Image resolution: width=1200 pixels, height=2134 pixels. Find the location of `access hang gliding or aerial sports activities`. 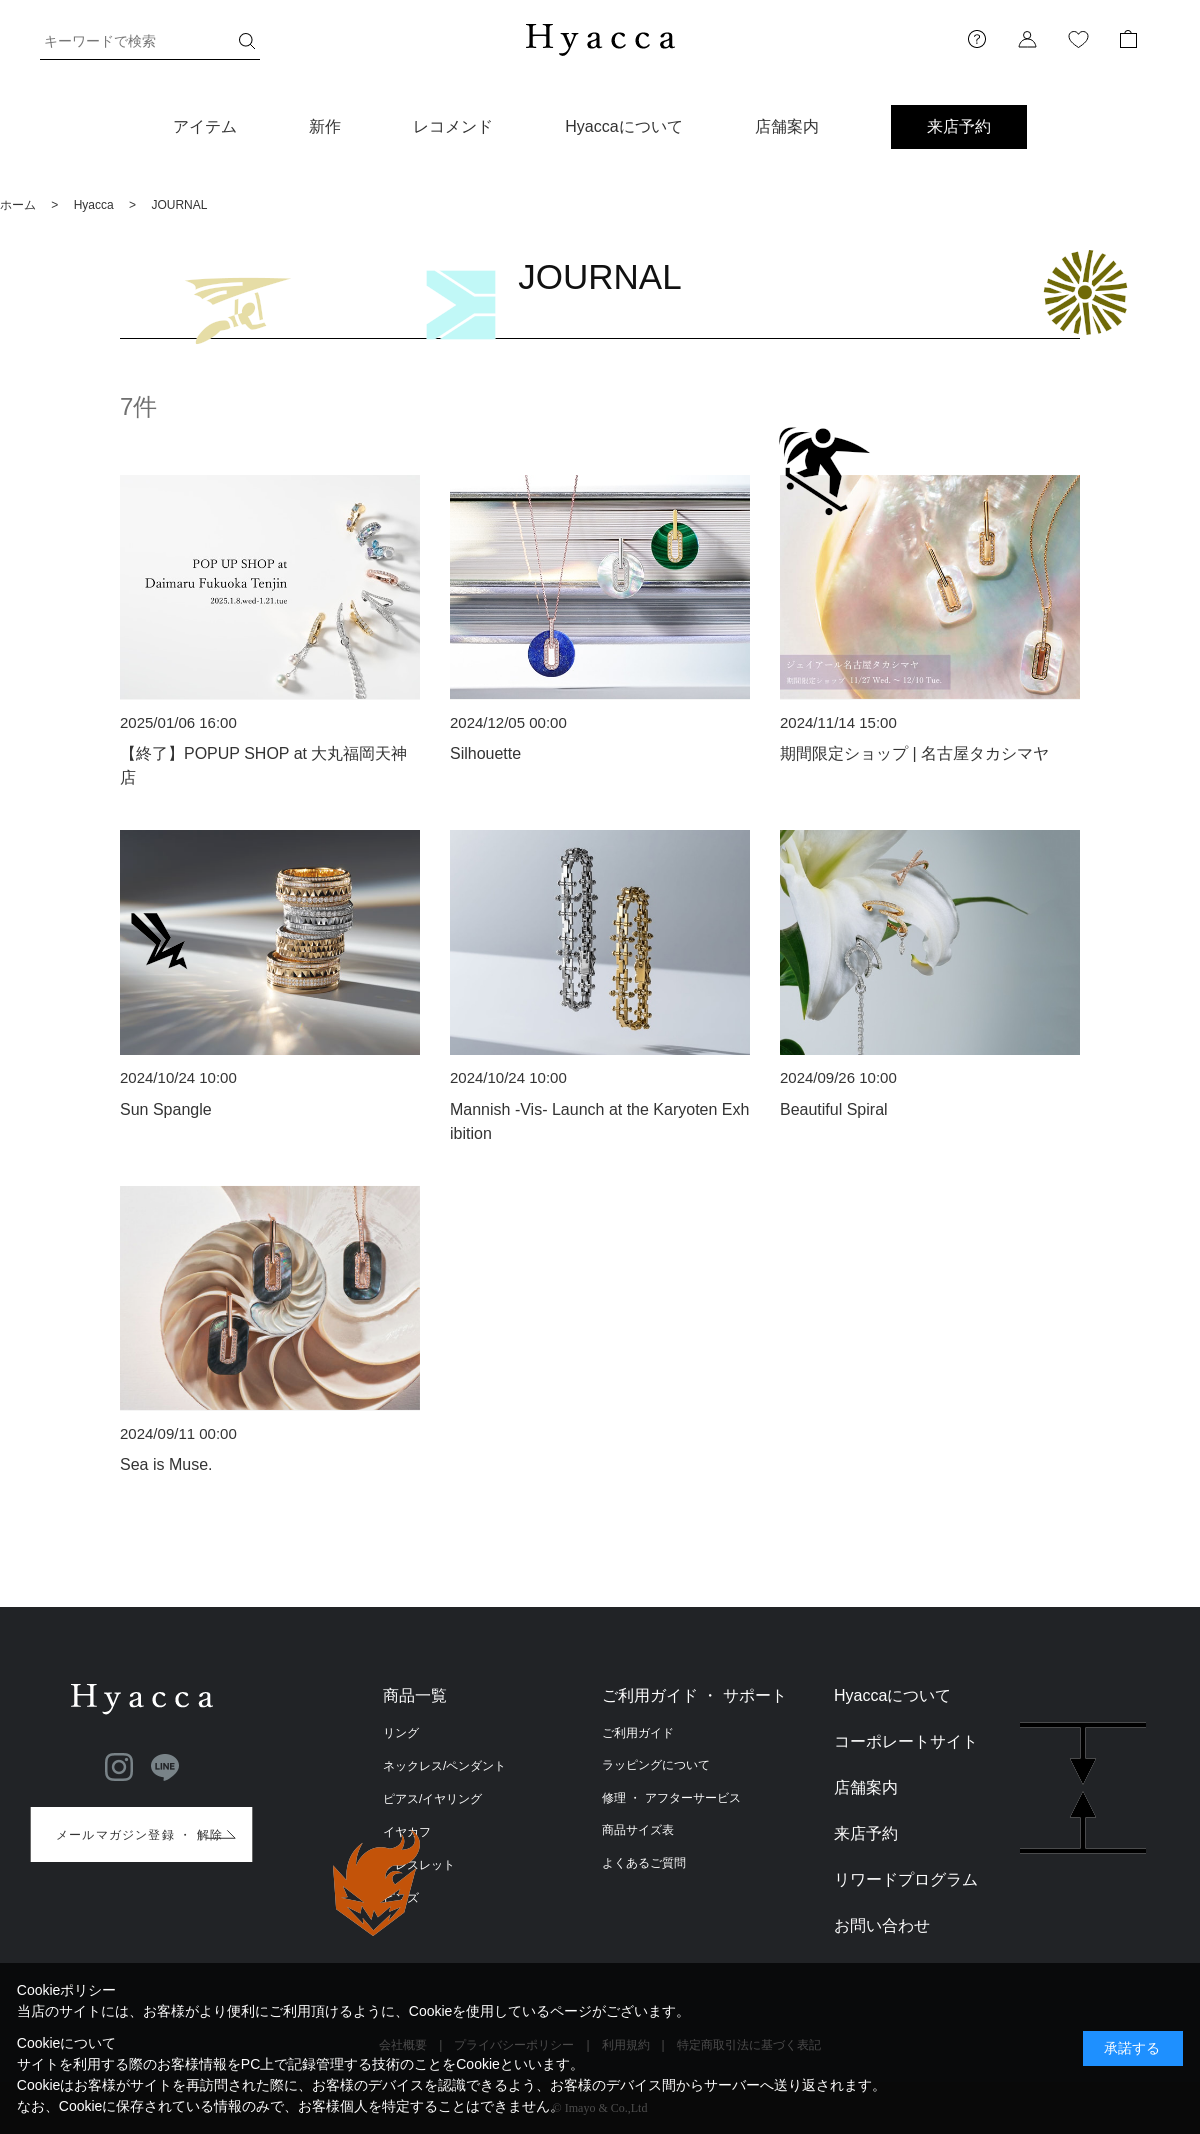

access hang gliding or aerial sports activities is located at coordinates (238, 311).